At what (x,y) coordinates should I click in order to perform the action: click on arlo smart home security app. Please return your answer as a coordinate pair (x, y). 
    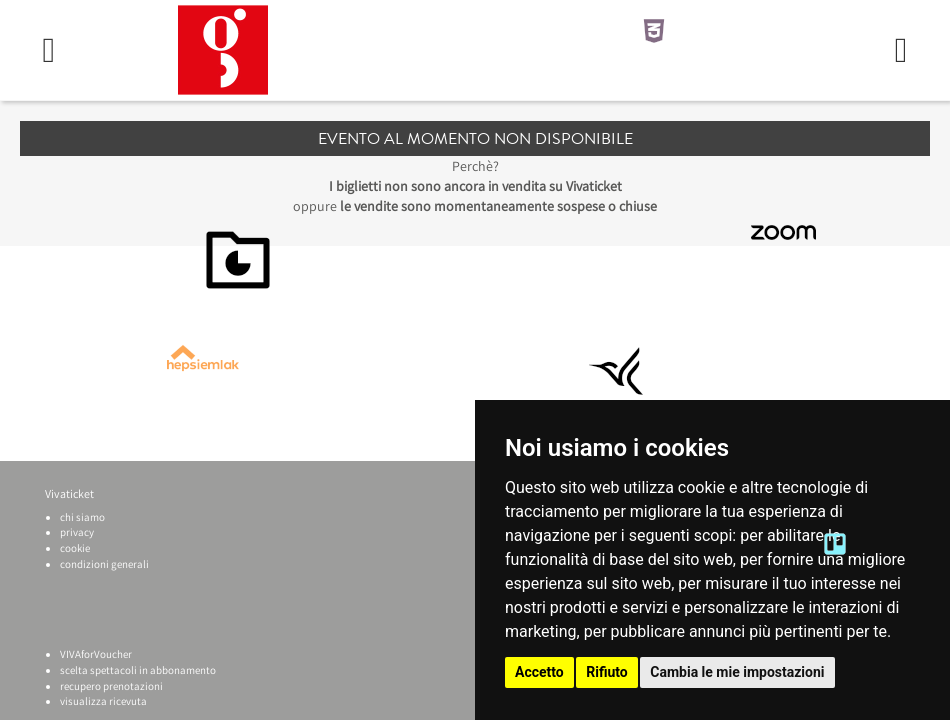
    Looking at the image, I should click on (616, 371).